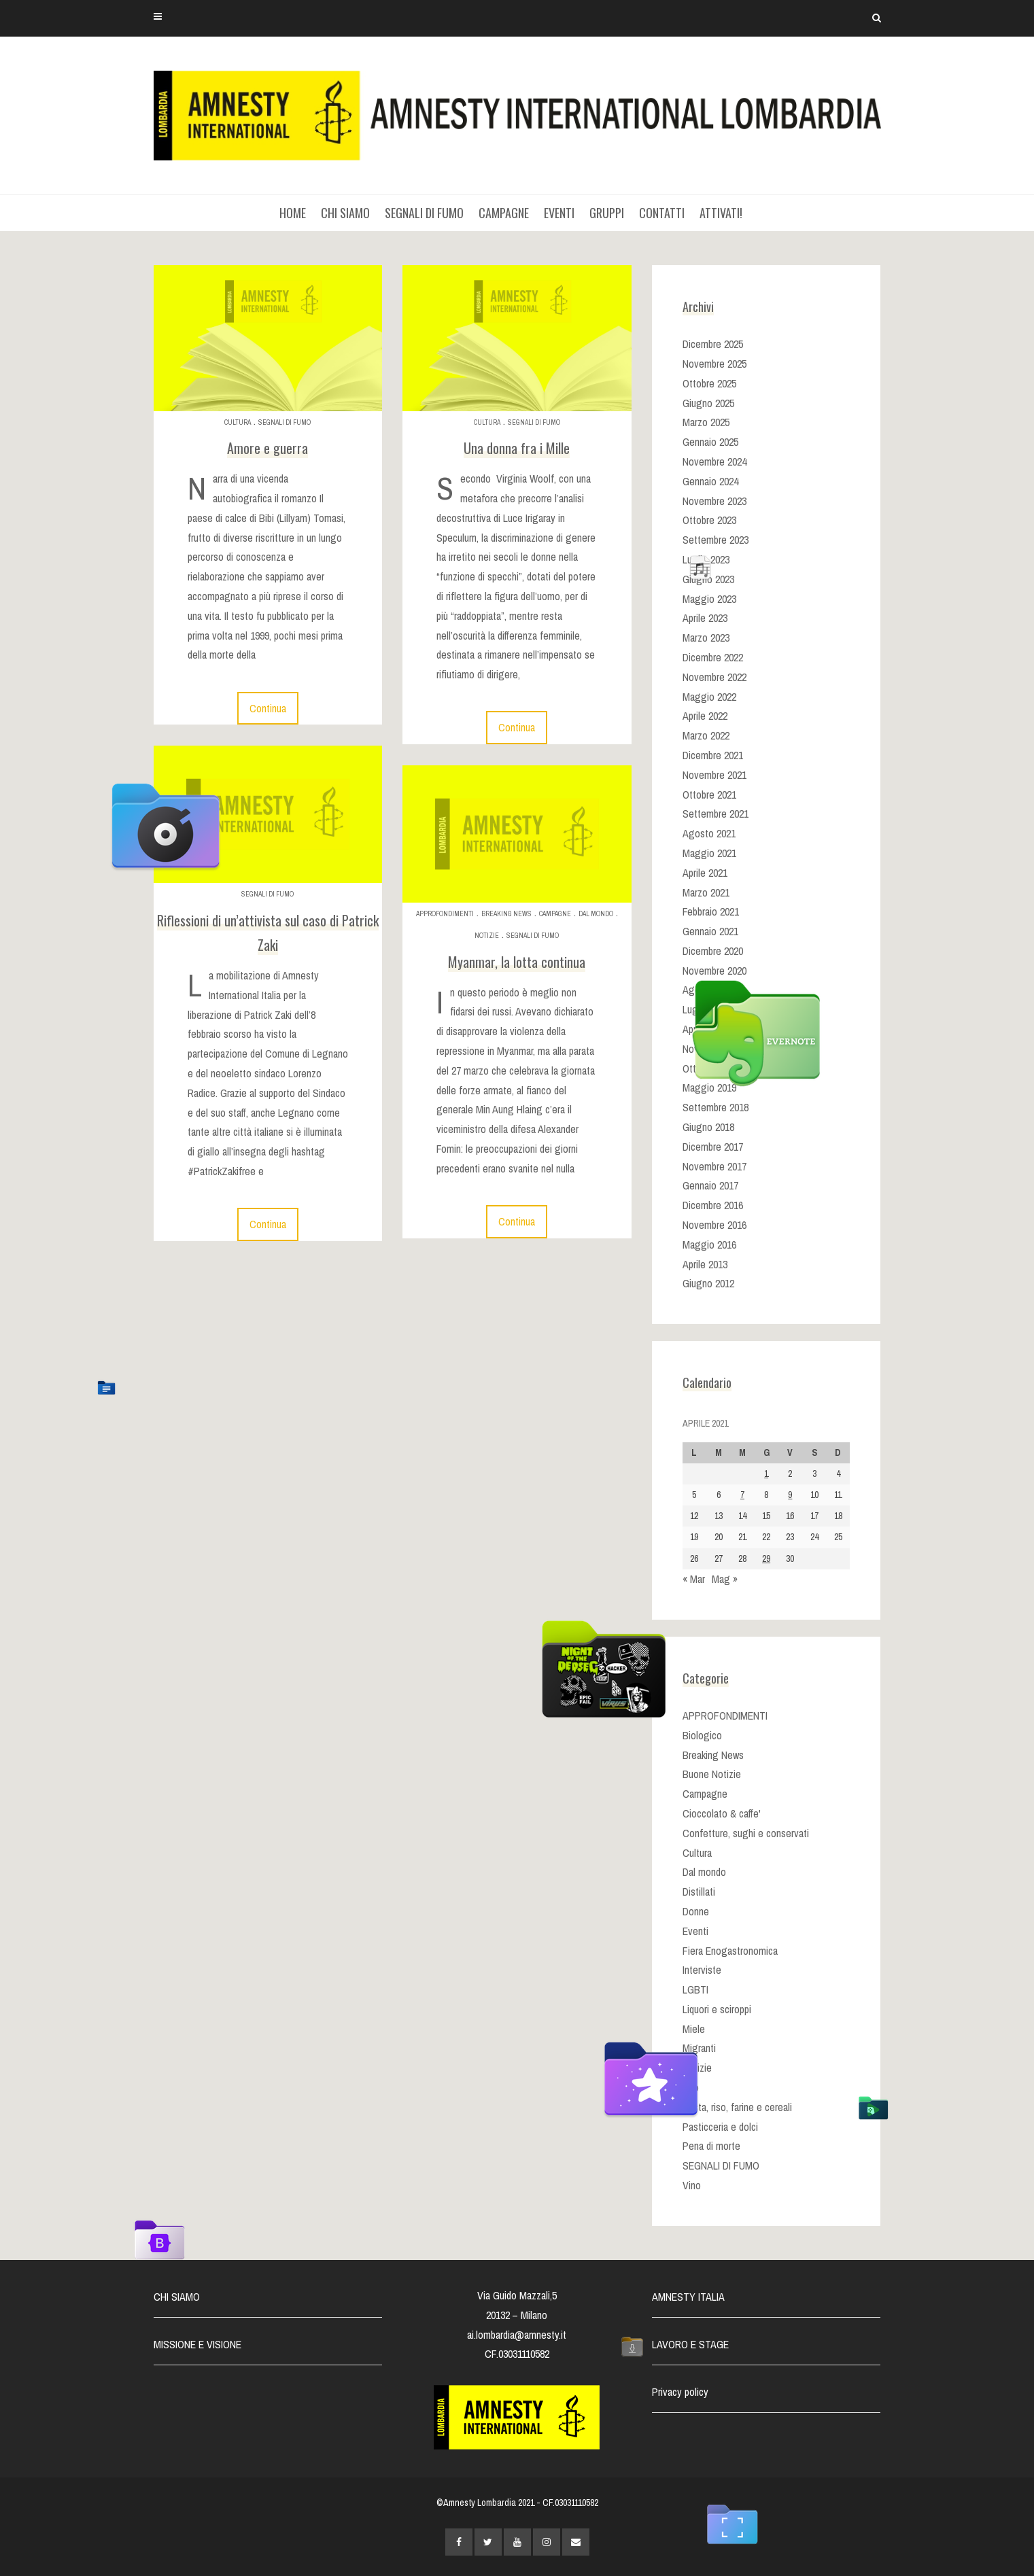  What do you see at coordinates (632, 2346) in the screenshot?
I see `access your downloads folder` at bounding box center [632, 2346].